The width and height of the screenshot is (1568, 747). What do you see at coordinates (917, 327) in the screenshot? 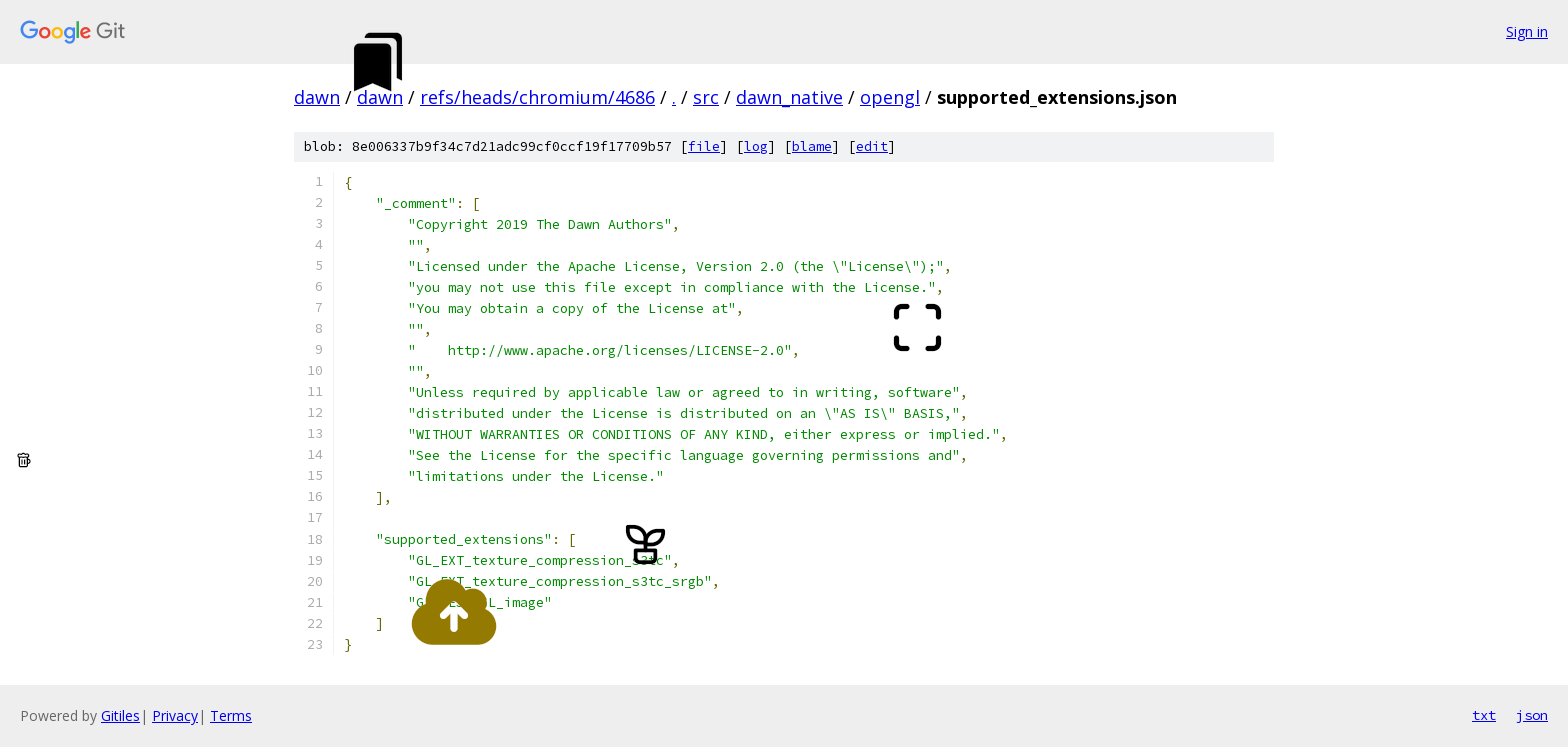
I see `maximize window to full screen` at bounding box center [917, 327].